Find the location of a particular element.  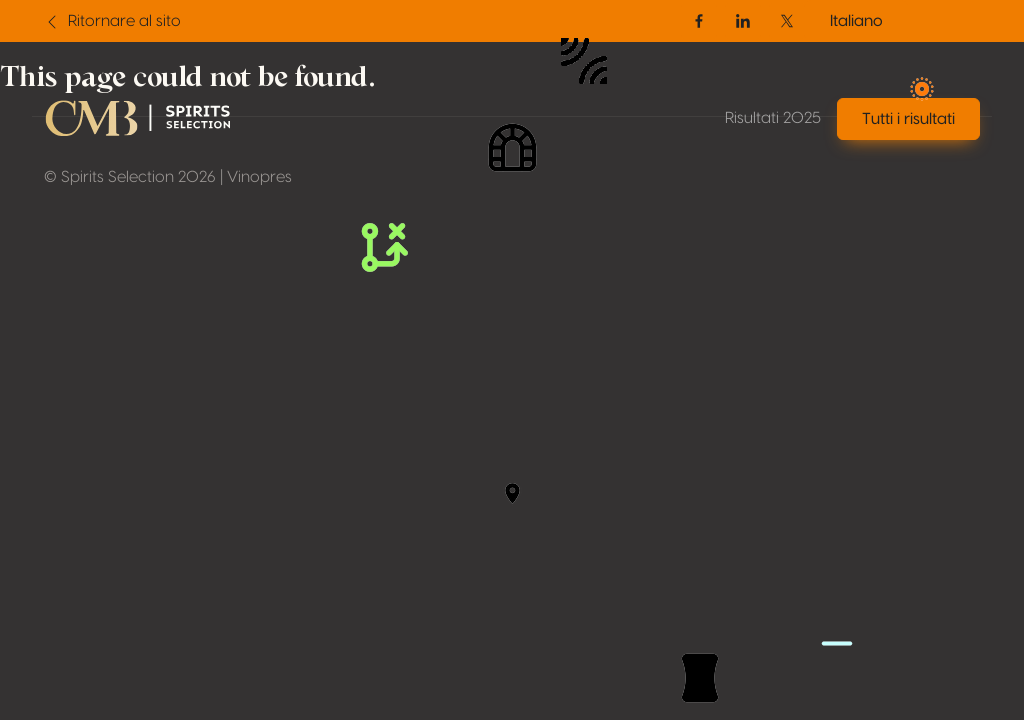

access tunnel or underground passage information is located at coordinates (512, 147).